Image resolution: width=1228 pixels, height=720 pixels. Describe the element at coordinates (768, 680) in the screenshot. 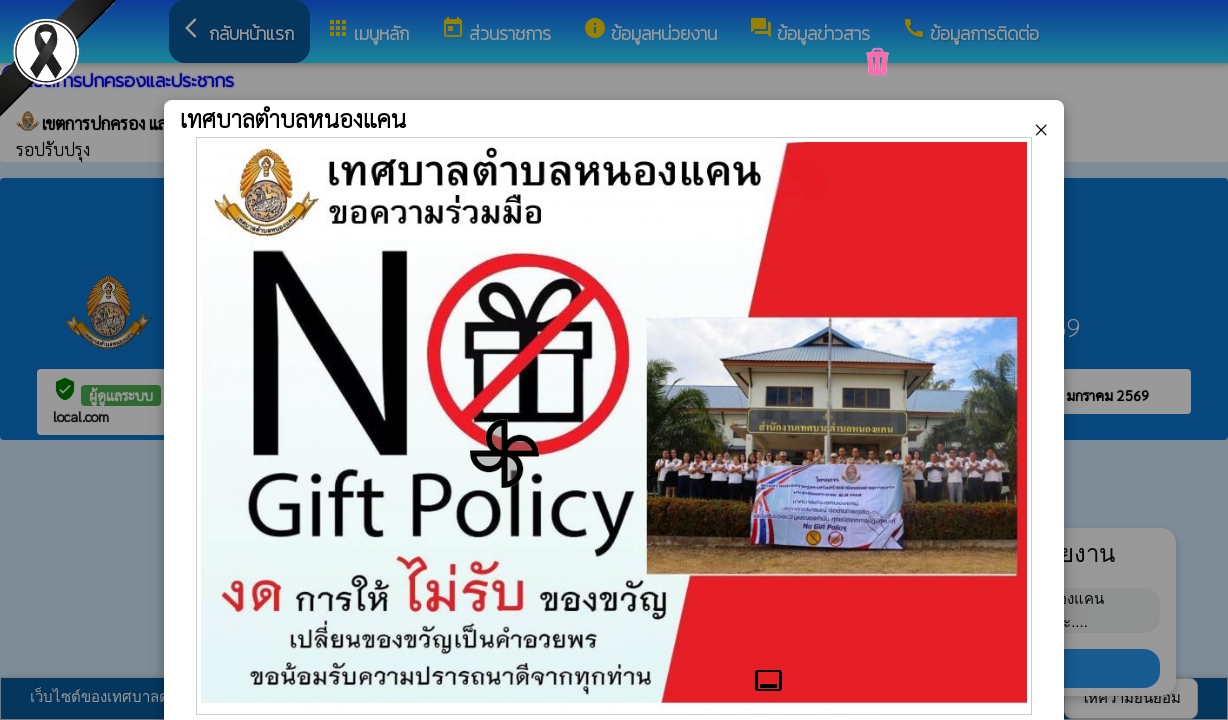

I see `view video player controls or bottom action bar` at that location.